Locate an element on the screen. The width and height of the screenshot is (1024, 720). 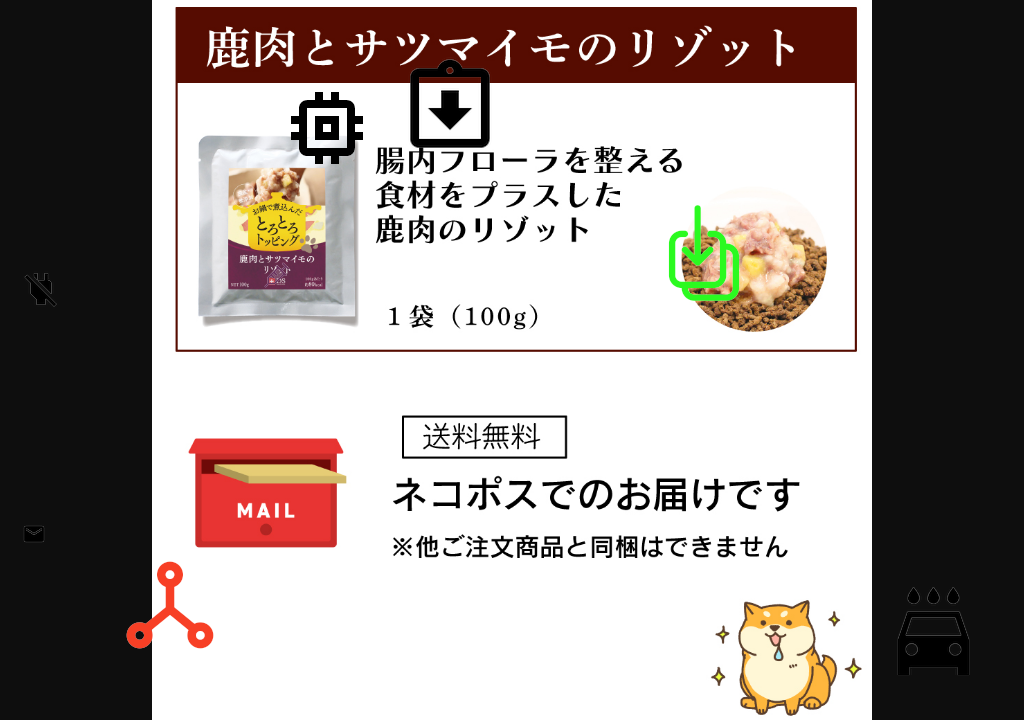
download multiple files is located at coordinates (704, 253).